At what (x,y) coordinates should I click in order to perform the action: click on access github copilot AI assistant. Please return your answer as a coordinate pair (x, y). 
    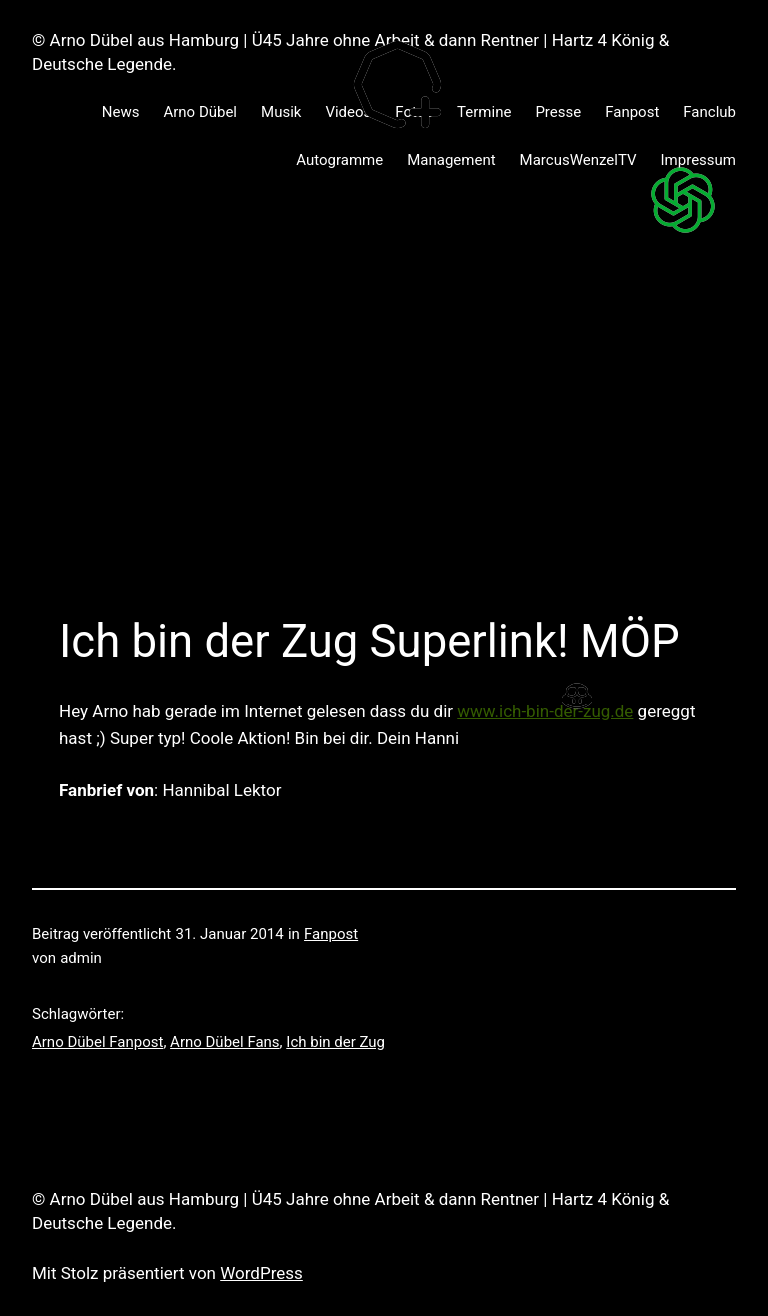
    Looking at the image, I should click on (577, 696).